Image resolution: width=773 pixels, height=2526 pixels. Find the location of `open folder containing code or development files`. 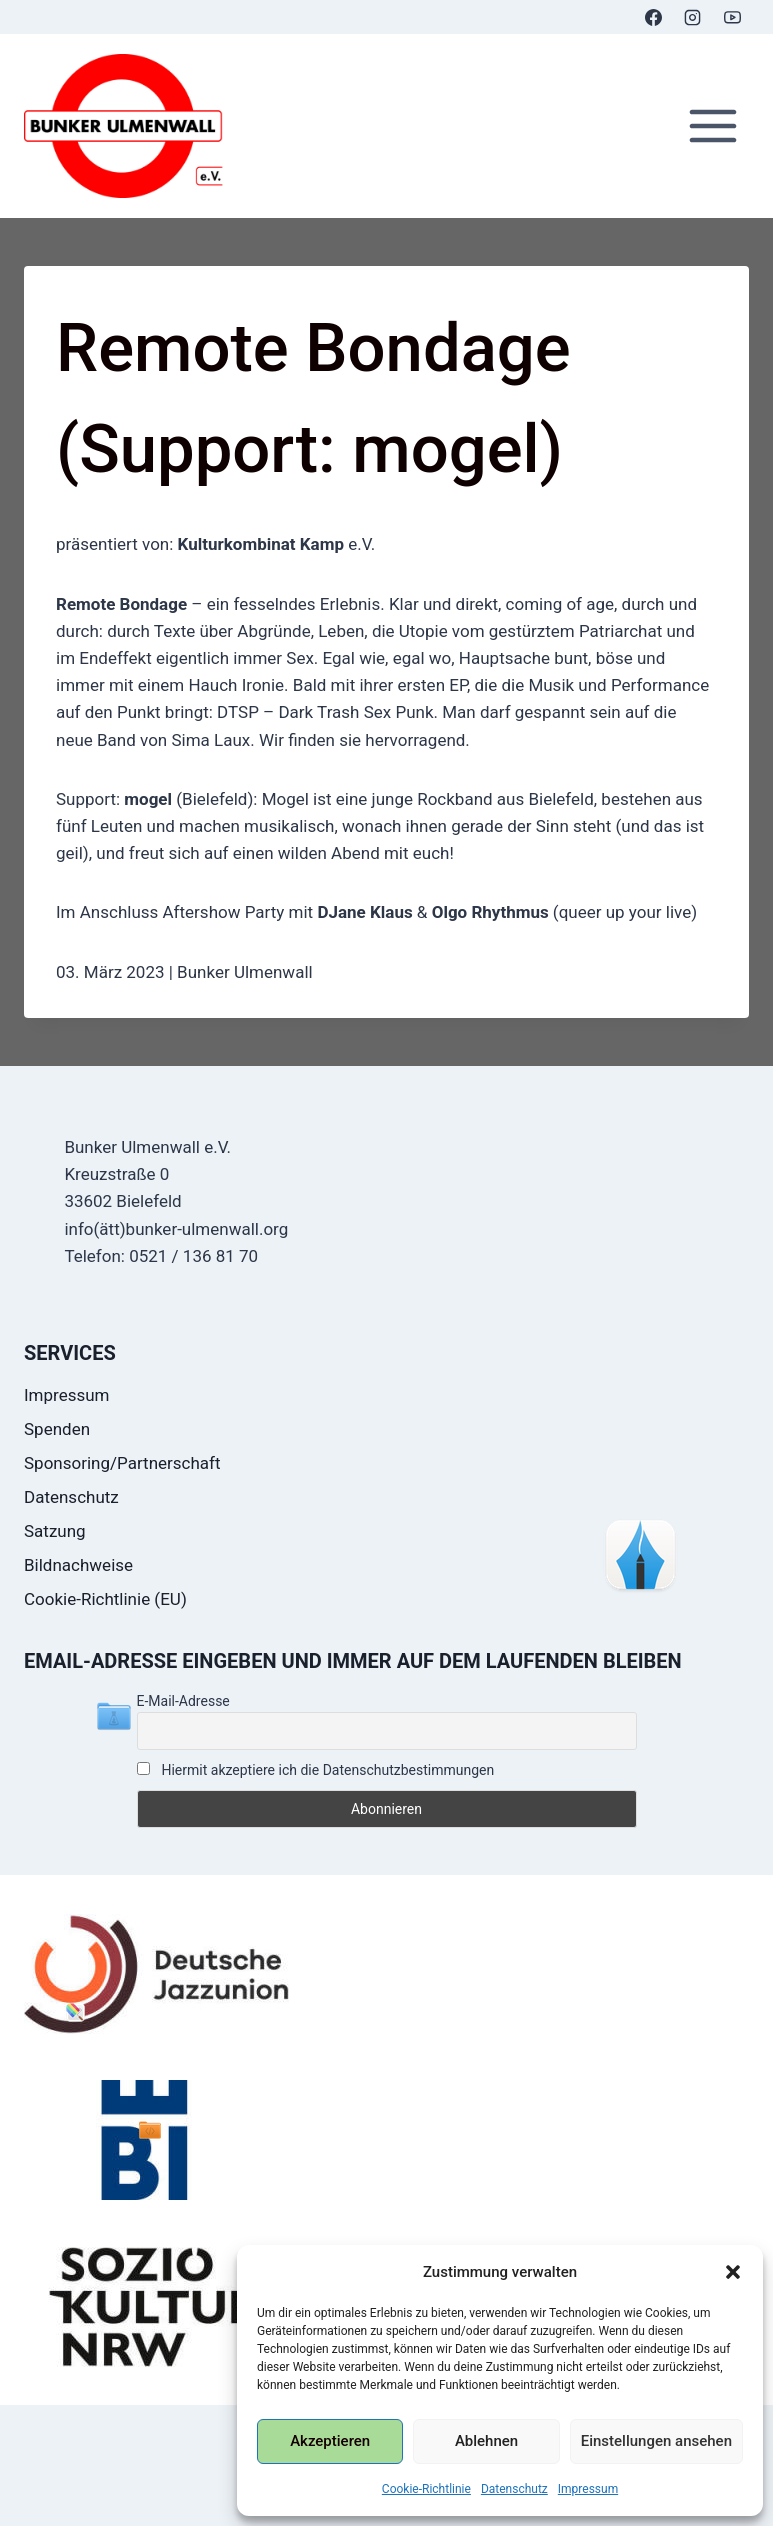

open folder containing code or development files is located at coordinates (150, 2130).